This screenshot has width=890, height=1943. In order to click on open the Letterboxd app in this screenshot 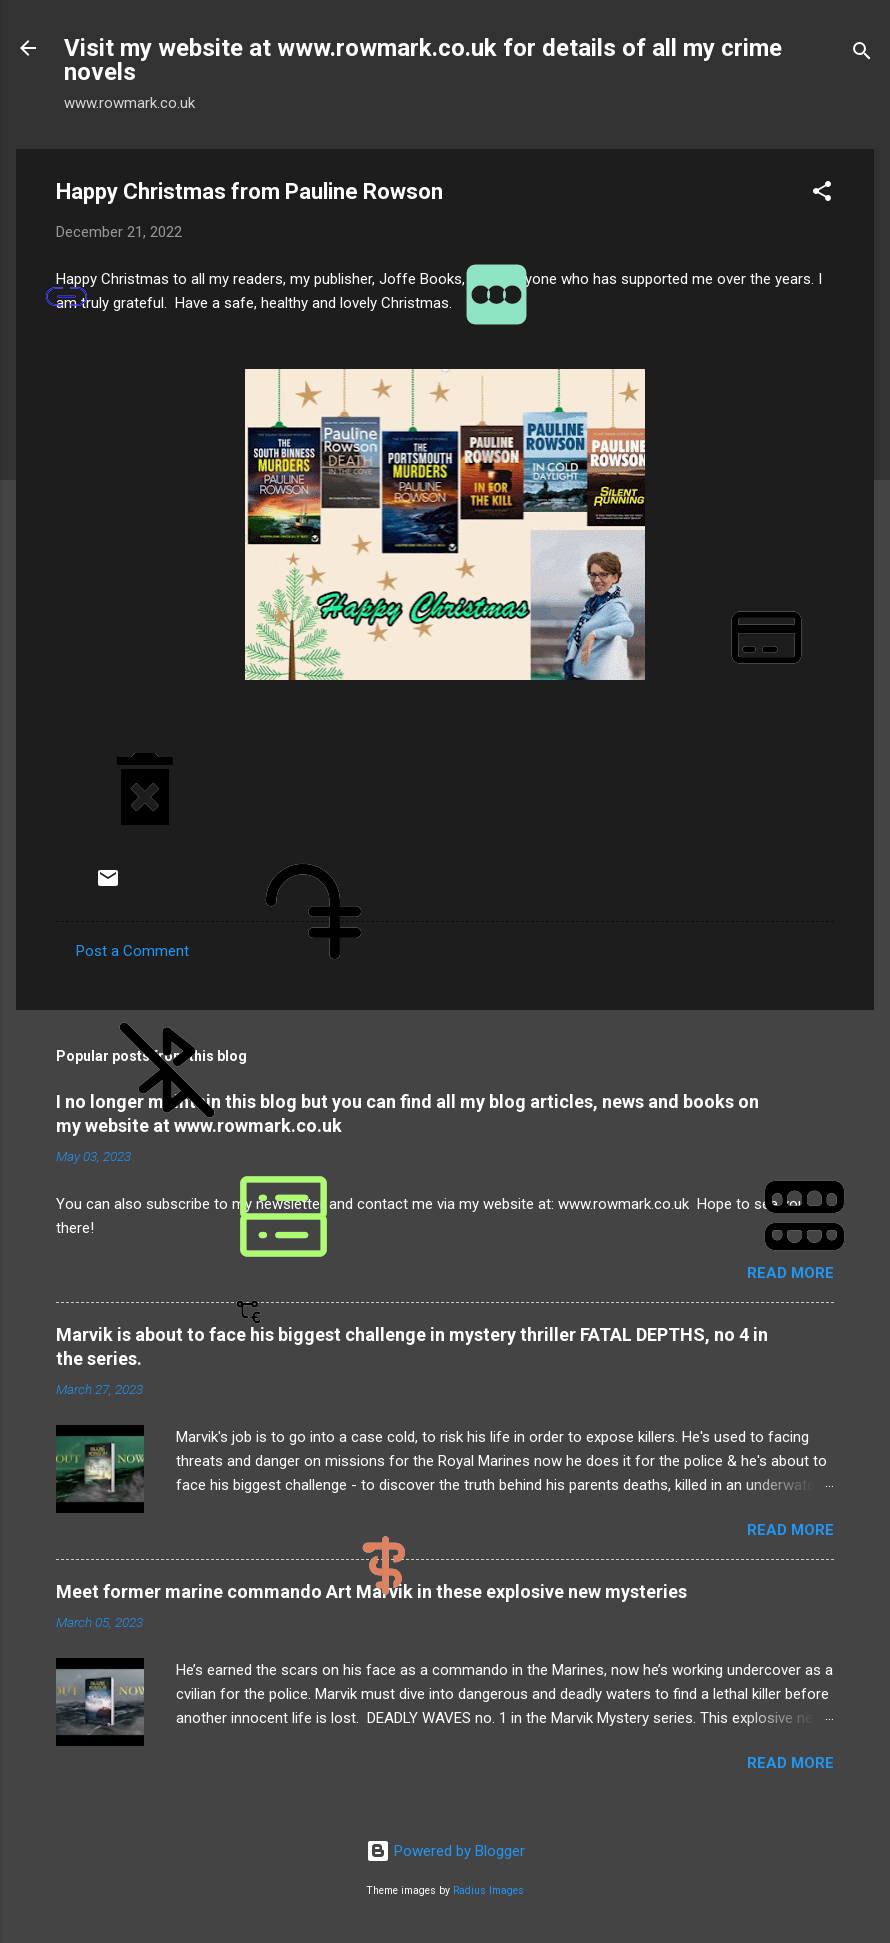, I will do `click(496, 294)`.